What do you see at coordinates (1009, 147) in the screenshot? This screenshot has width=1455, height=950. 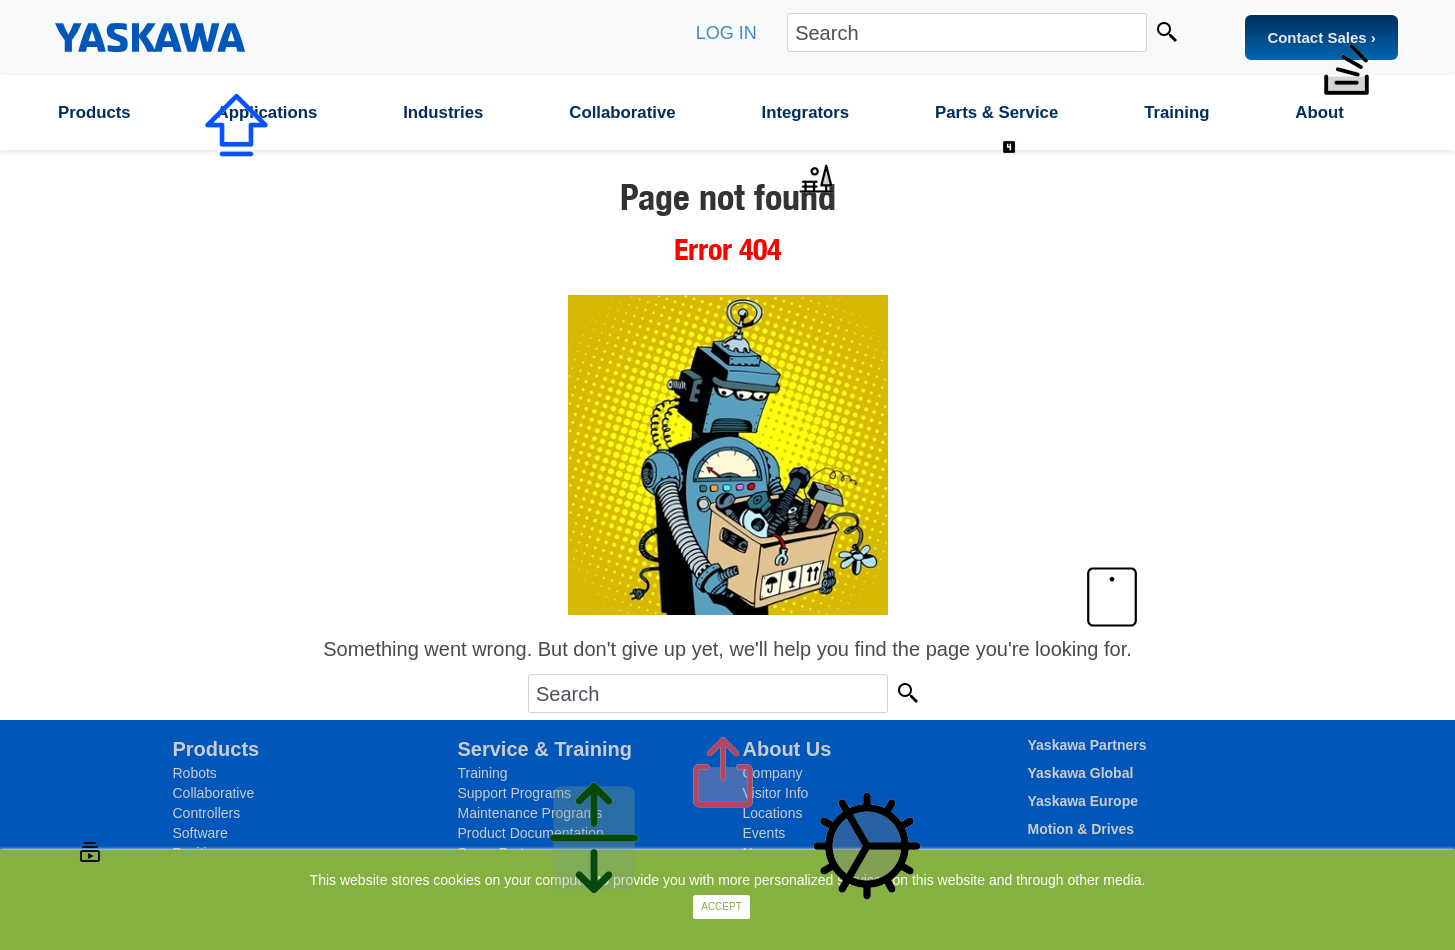 I see `select filter or preset number 4` at bounding box center [1009, 147].